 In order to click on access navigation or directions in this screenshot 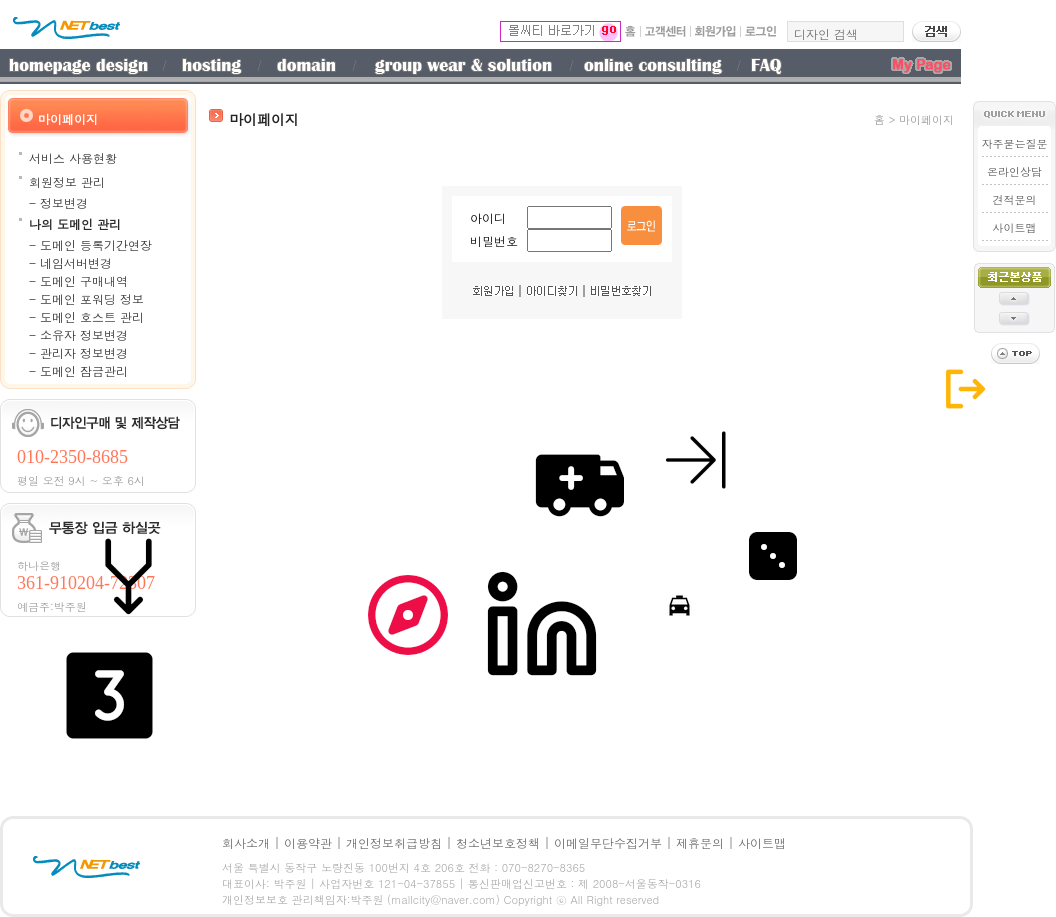, I will do `click(408, 615)`.